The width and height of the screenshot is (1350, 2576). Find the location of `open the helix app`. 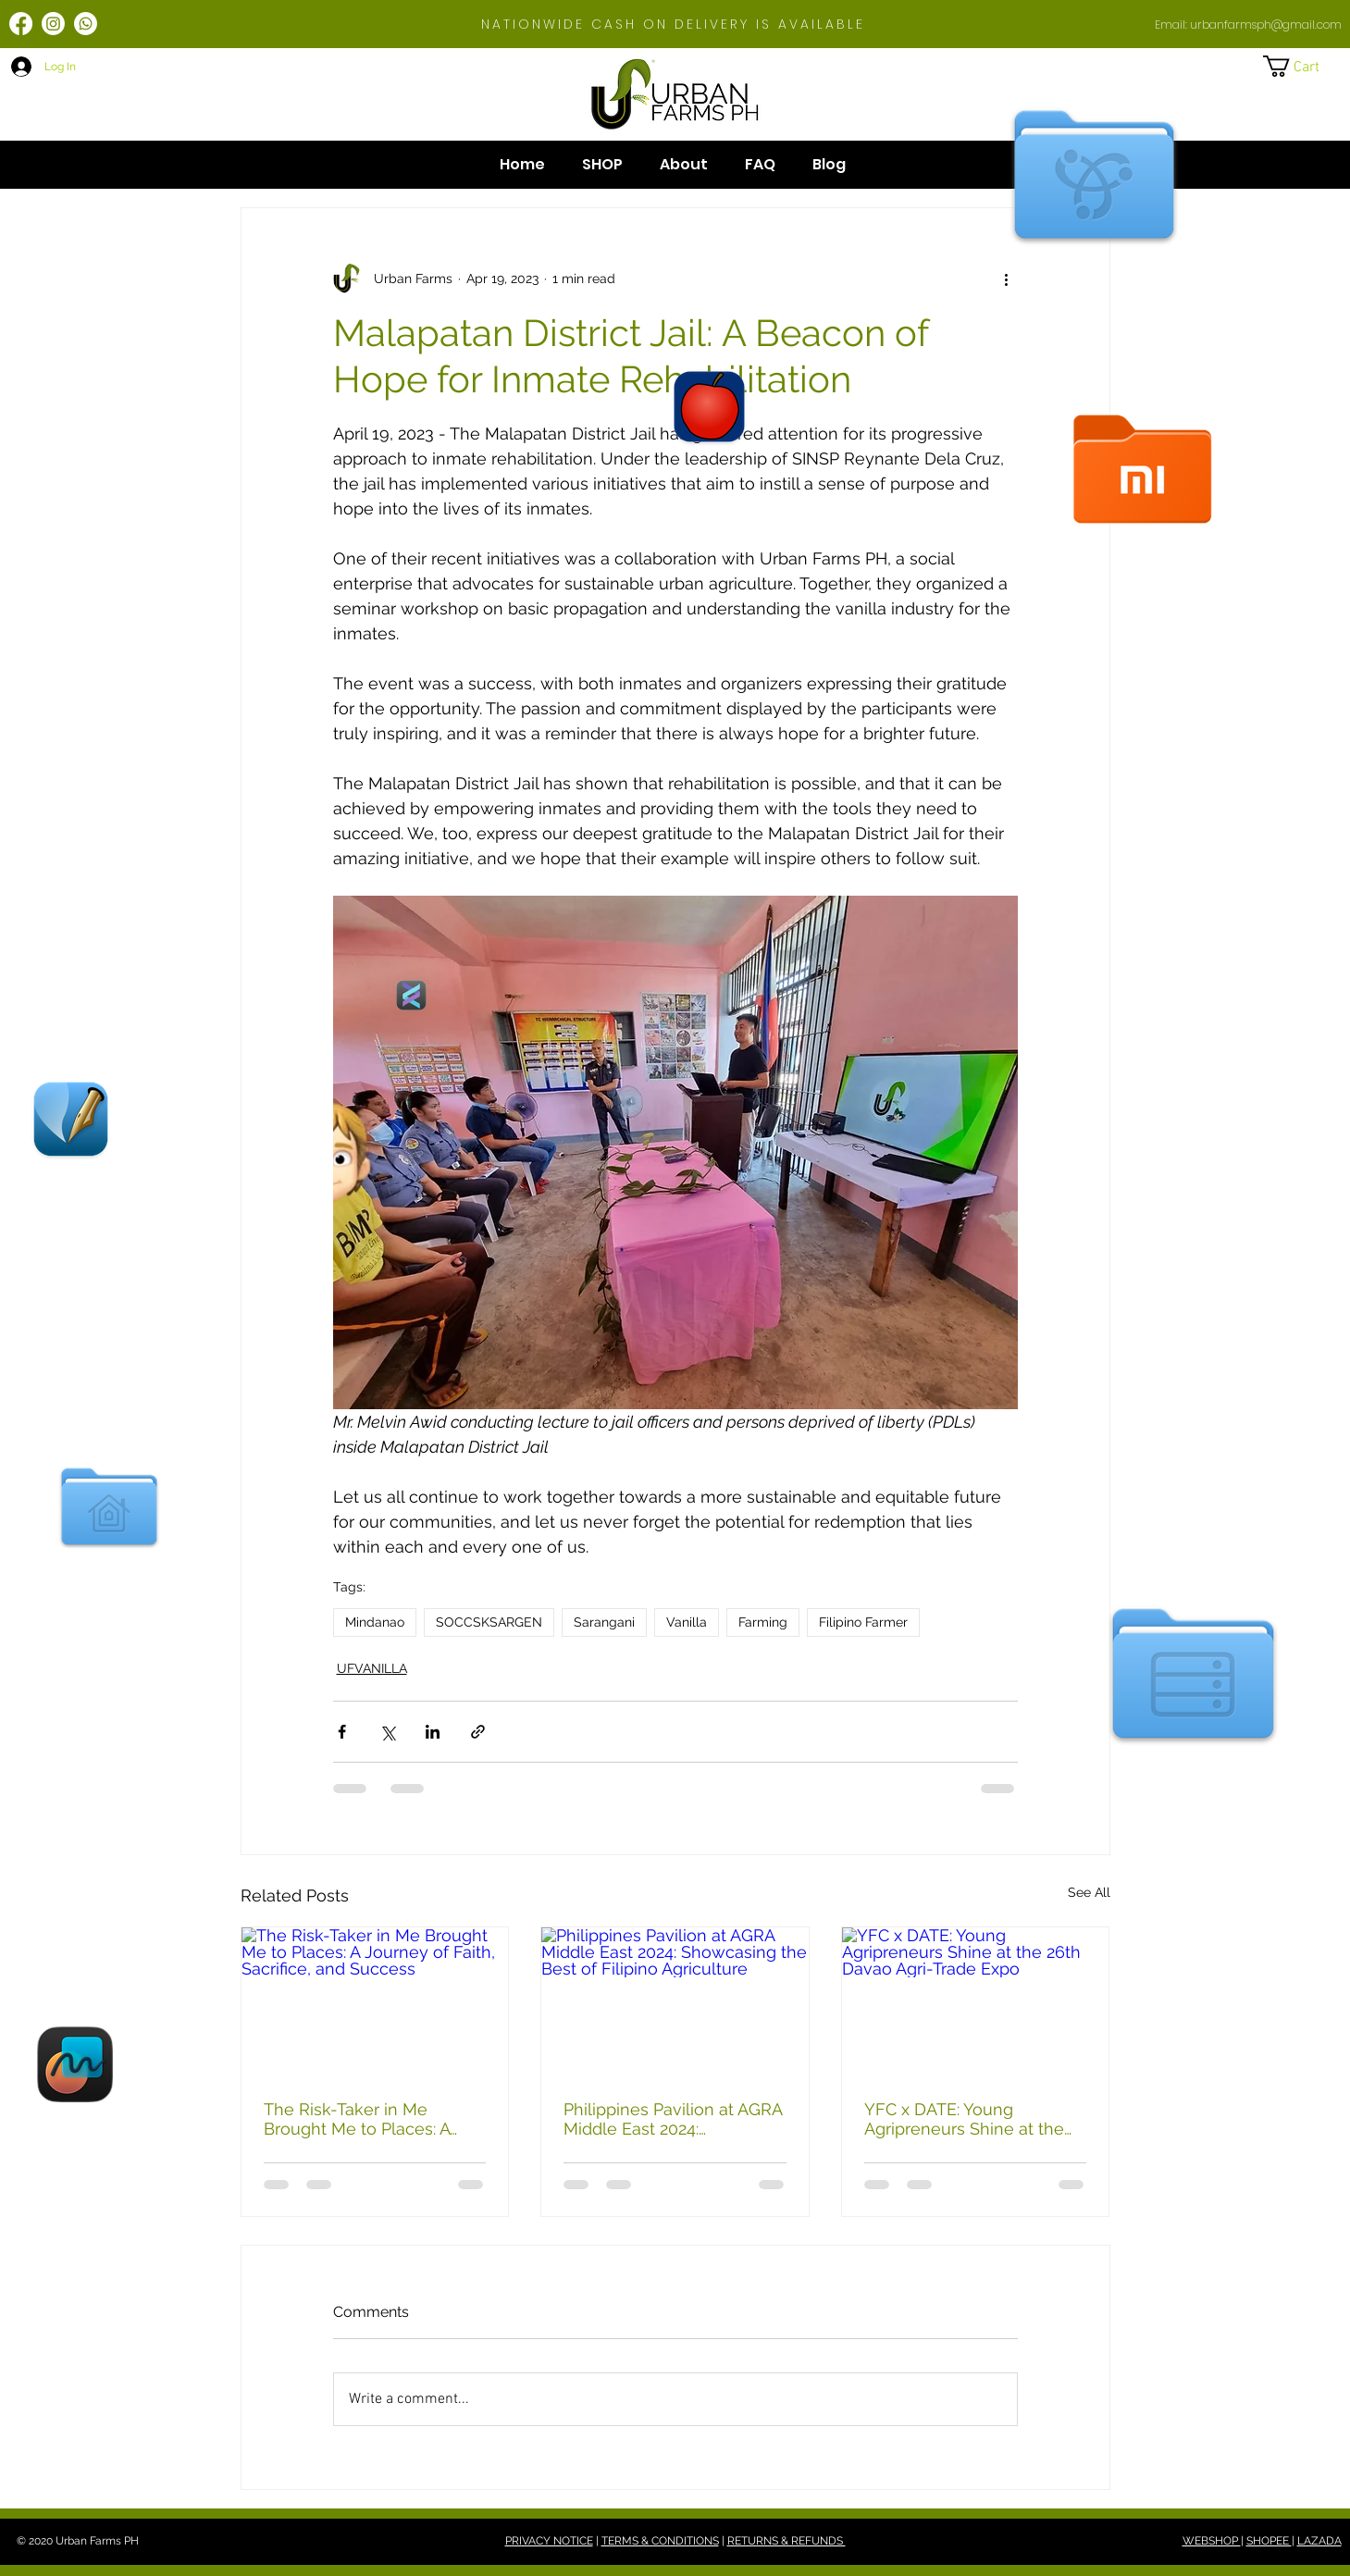

open the helix app is located at coordinates (411, 995).